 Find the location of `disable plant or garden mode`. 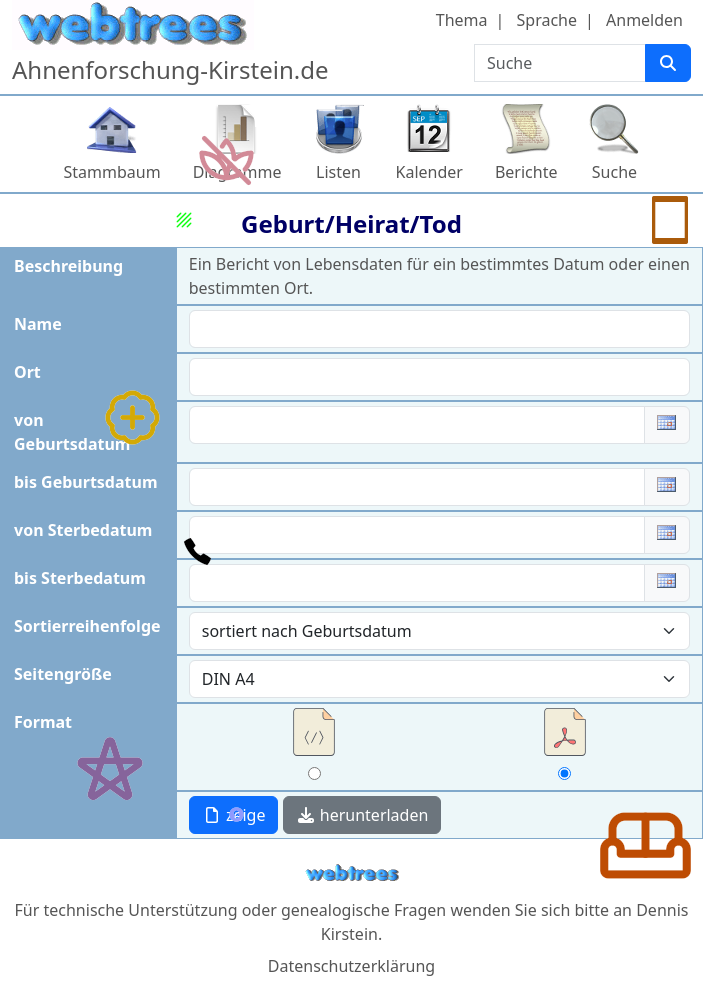

disable plant or garden mode is located at coordinates (226, 160).